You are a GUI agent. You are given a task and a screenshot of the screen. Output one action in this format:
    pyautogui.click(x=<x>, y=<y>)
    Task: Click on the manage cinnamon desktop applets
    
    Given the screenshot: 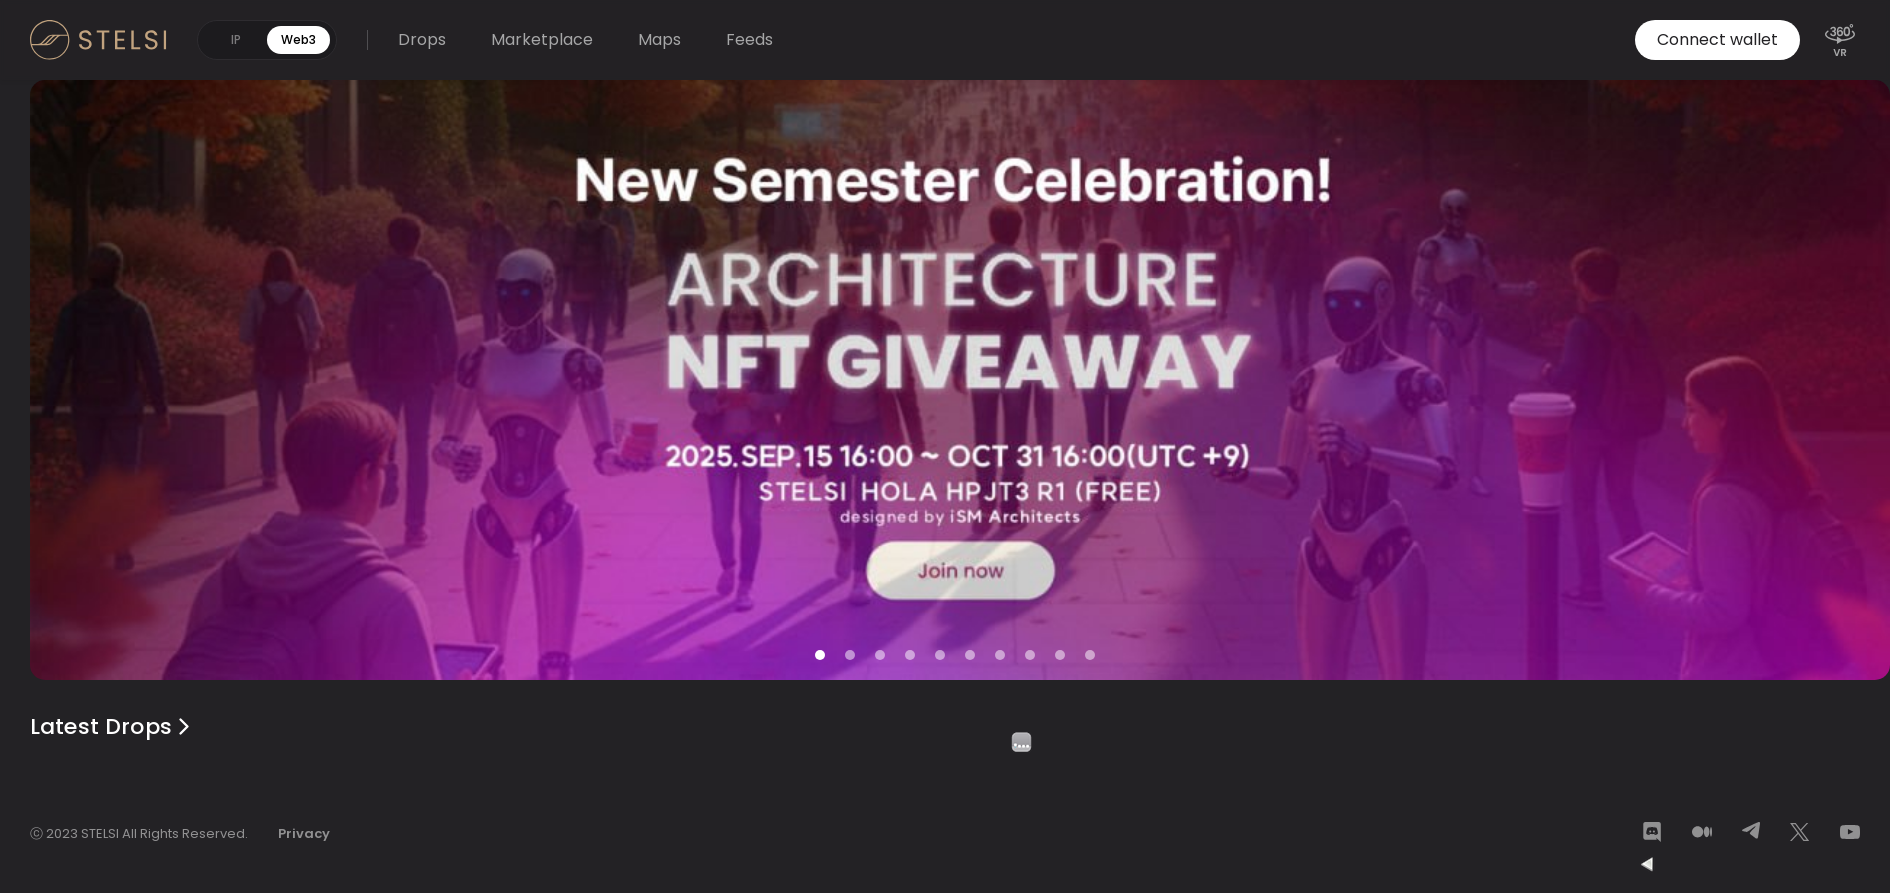 What is the action you would take?
    pyautogui.click(x=1021, y=742)
    